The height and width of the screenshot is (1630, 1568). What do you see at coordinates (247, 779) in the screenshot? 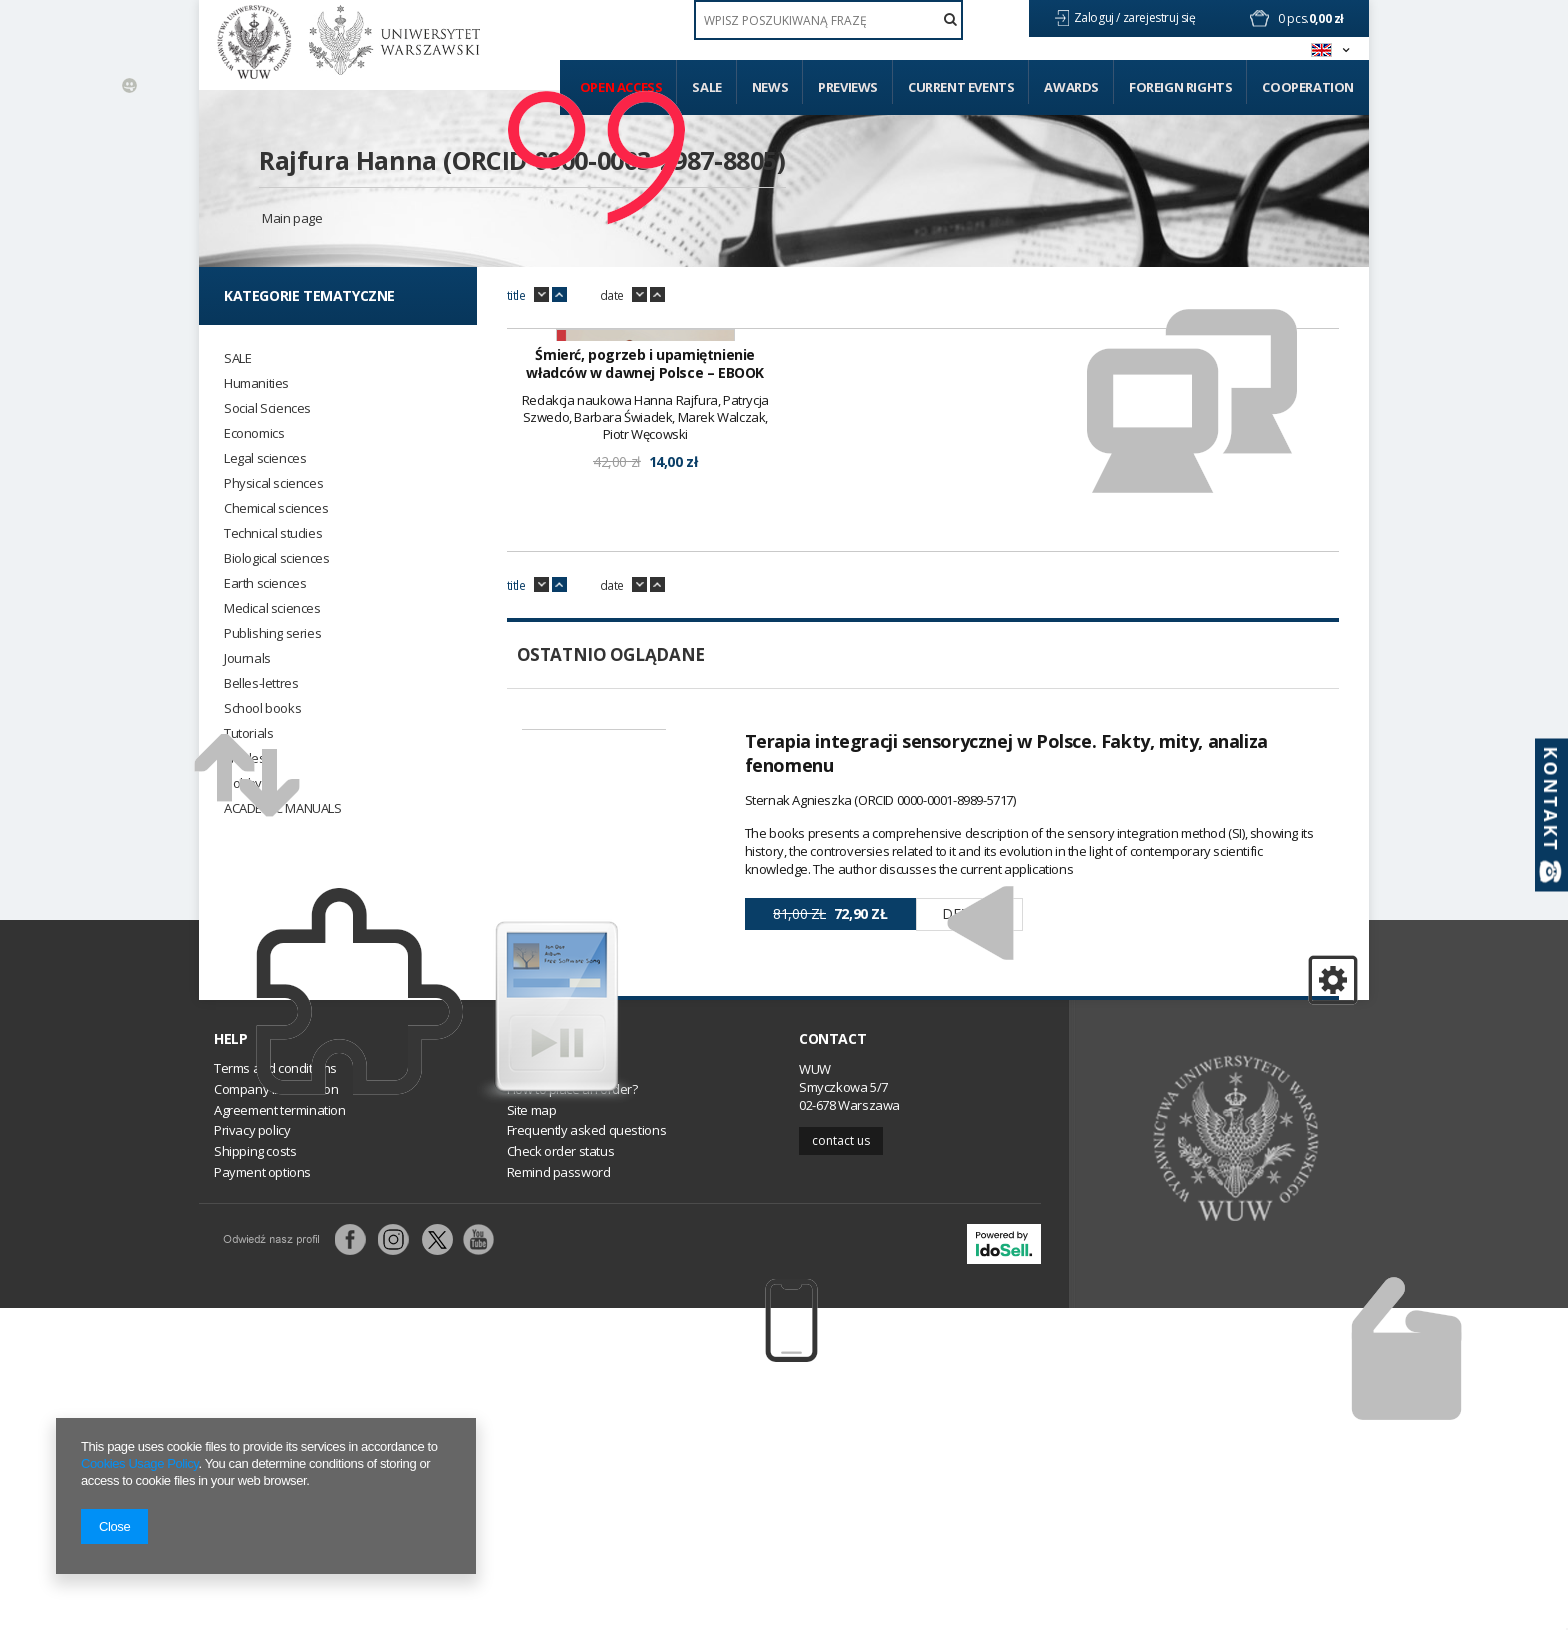
I see `sync or refresh email inbox` at bounding box center [247, 779].